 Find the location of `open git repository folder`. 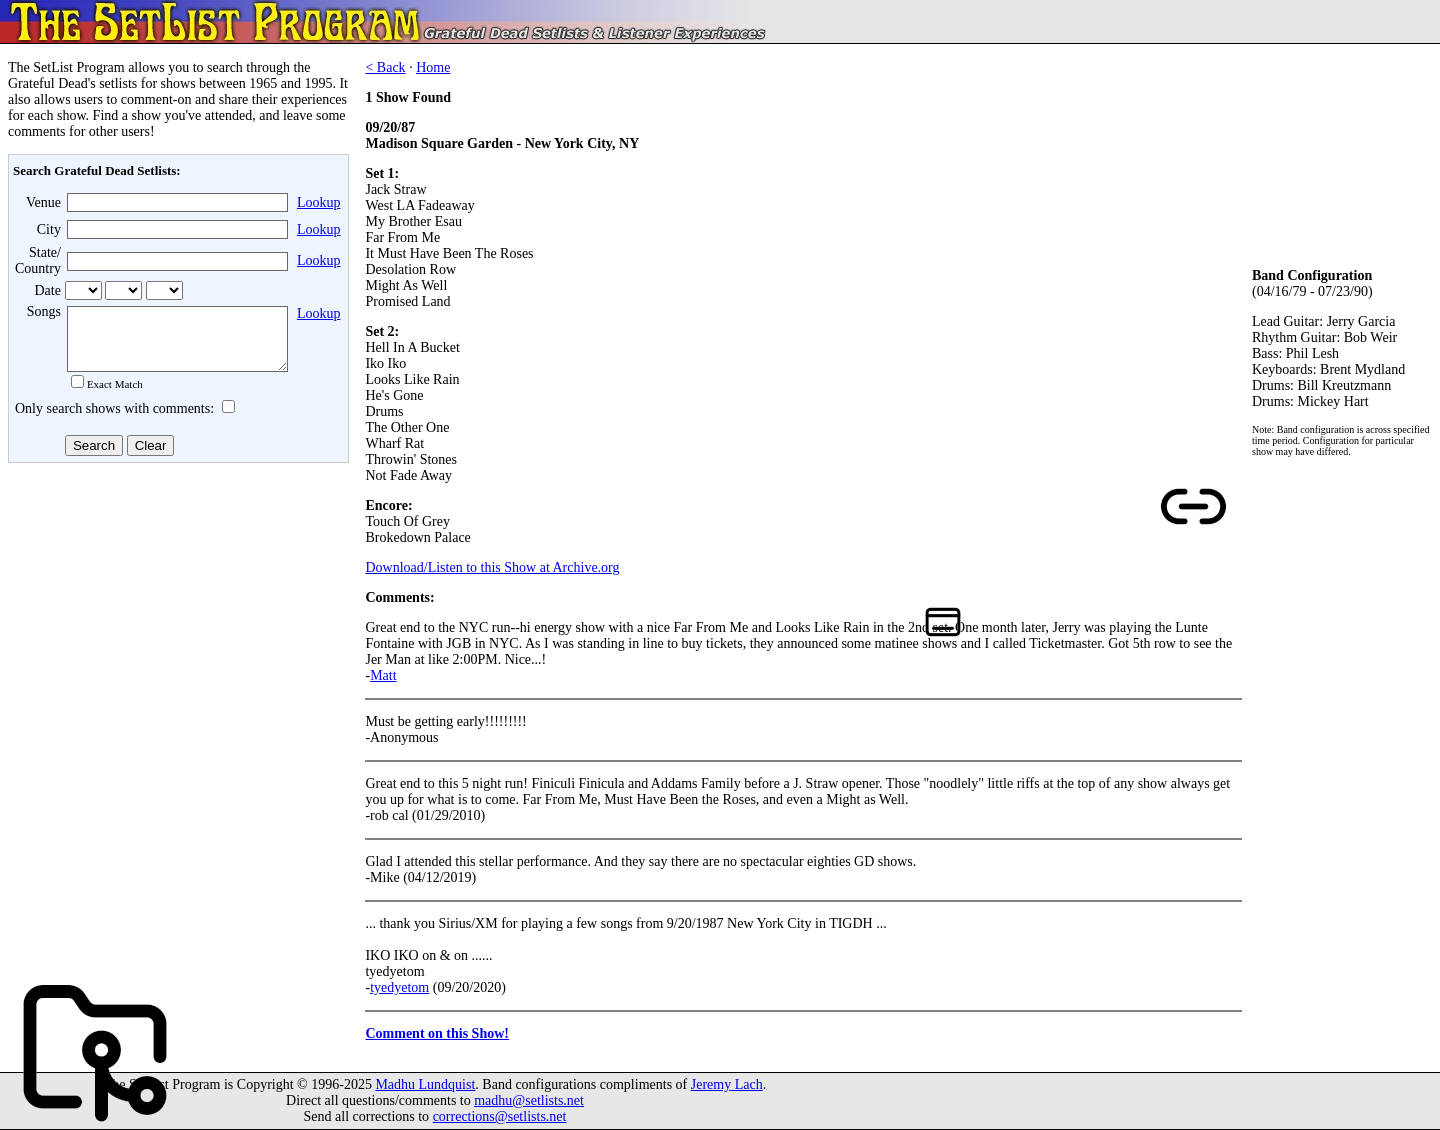

open git repository folder is located at coordinates (95, 1050).